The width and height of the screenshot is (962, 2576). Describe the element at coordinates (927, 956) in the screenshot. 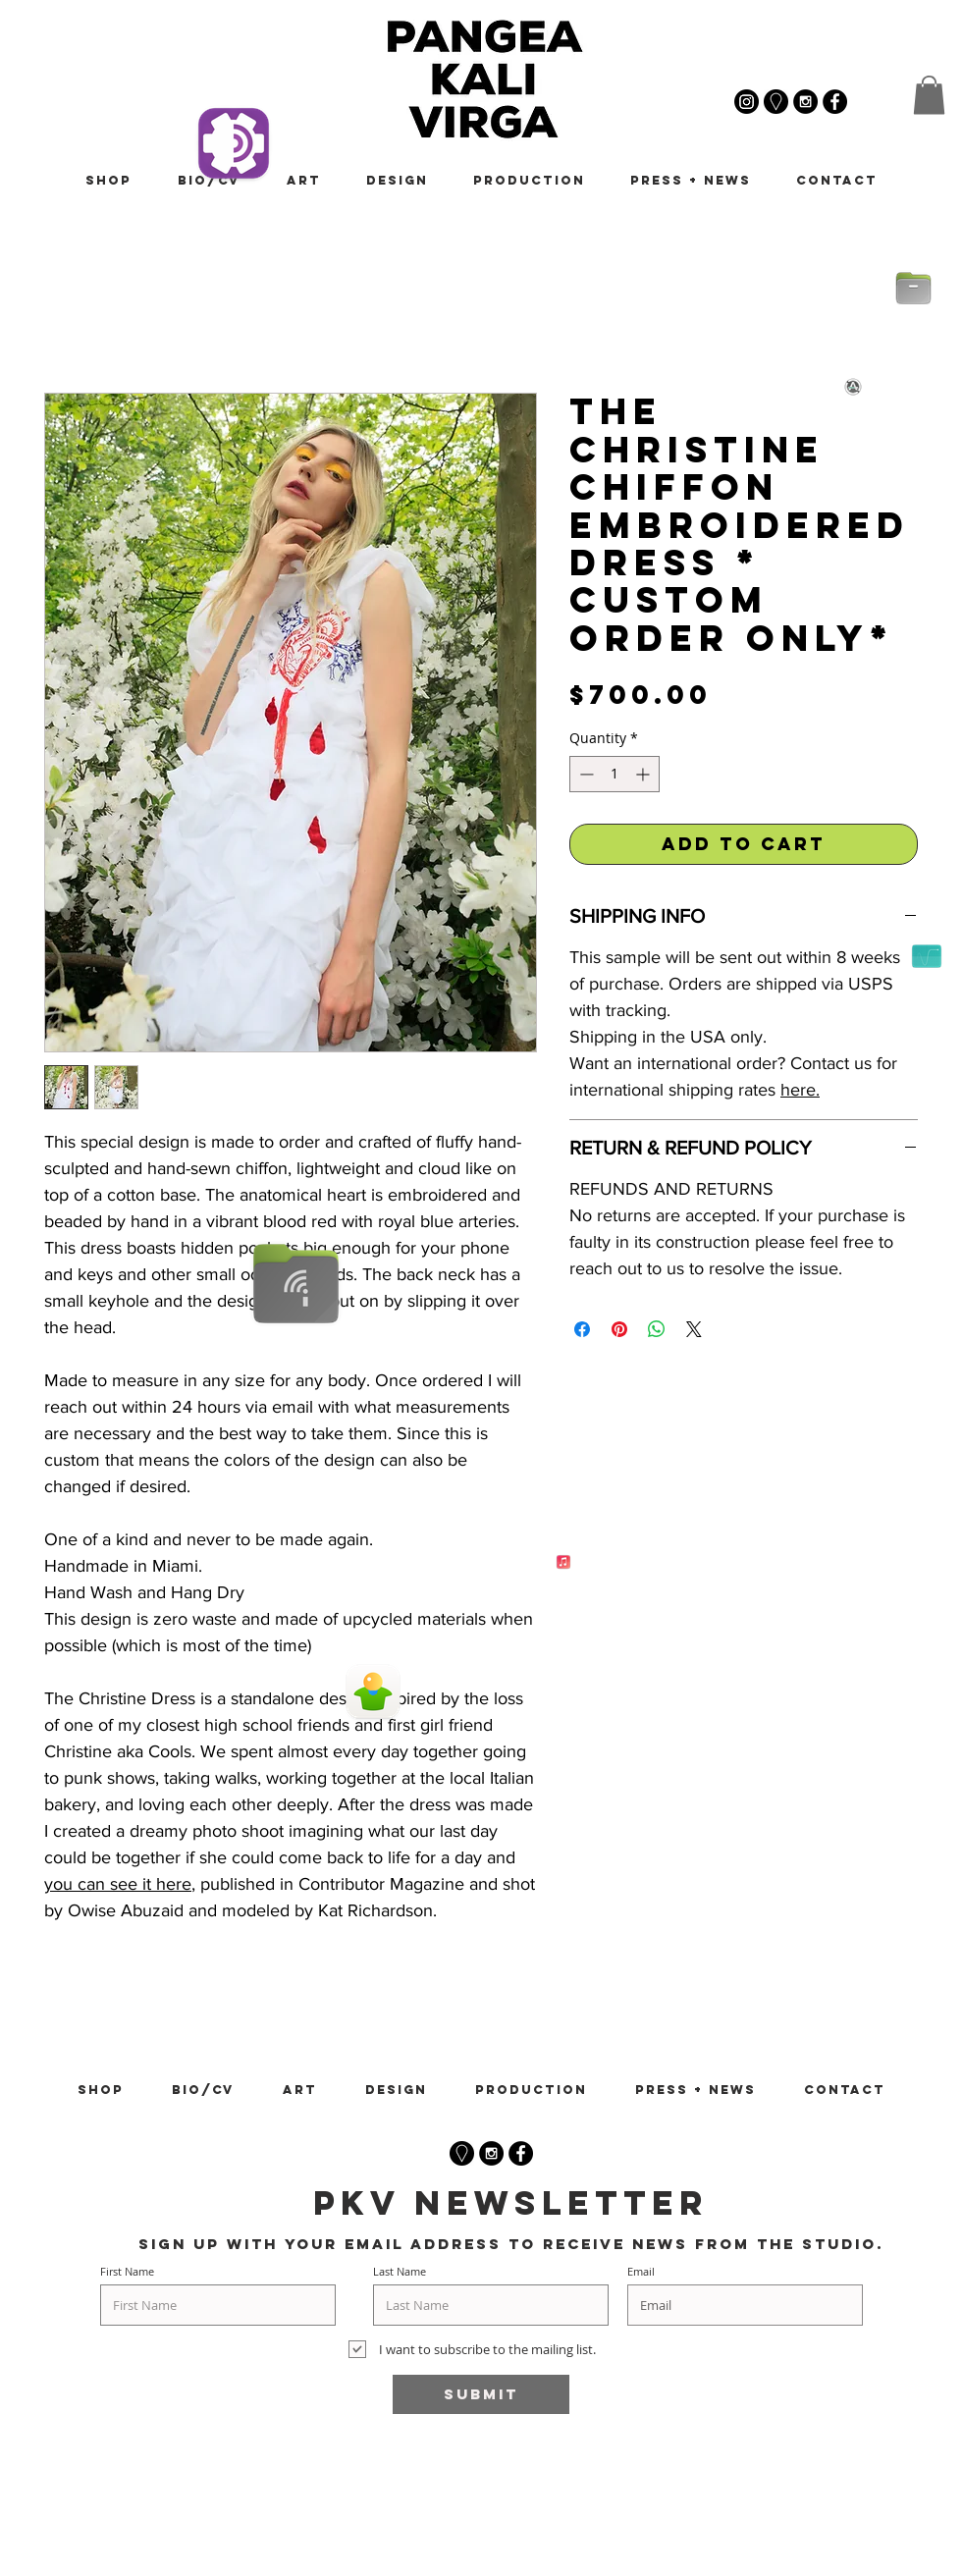

I see `open psensor temperature monitoring app` at that location.